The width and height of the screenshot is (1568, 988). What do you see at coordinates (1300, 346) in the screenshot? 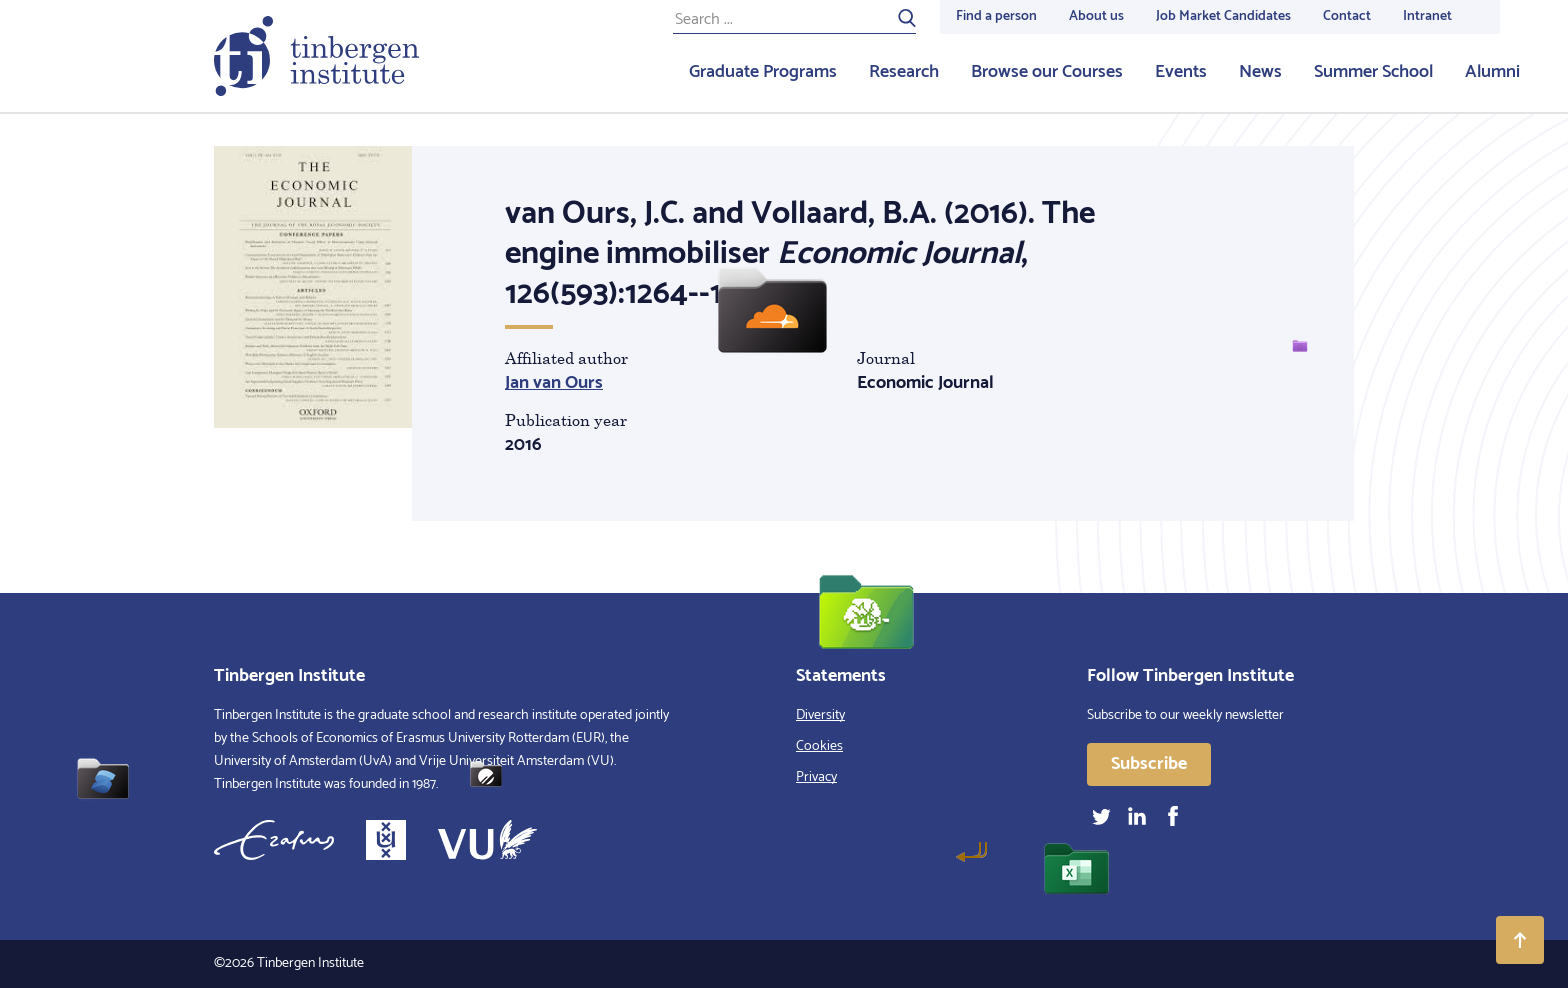
I see `access temporary files folder` at bounding box center [1300, 346].